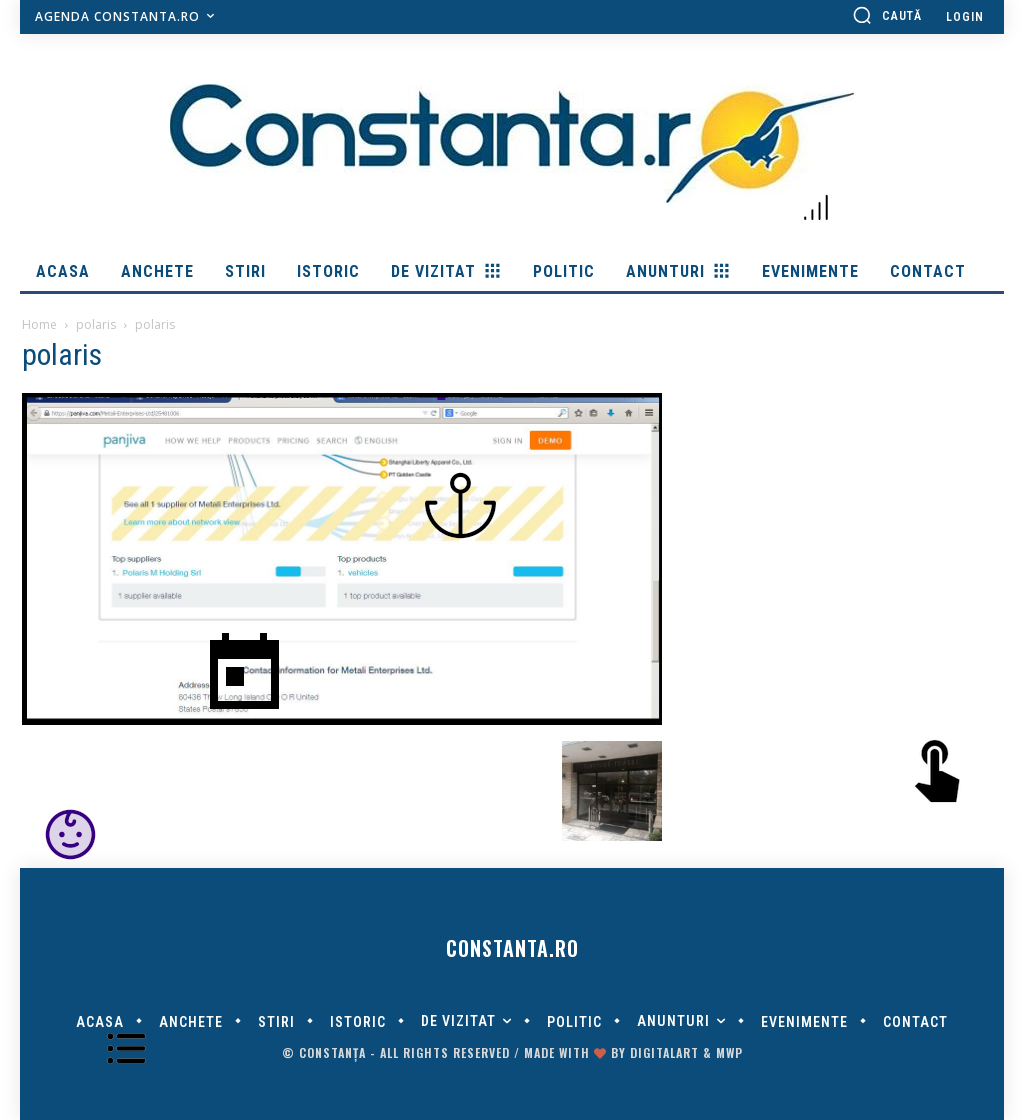  Describe the element at coordinates (938, 772) in the screenshot. I see `tap to interact with this element` at that location.